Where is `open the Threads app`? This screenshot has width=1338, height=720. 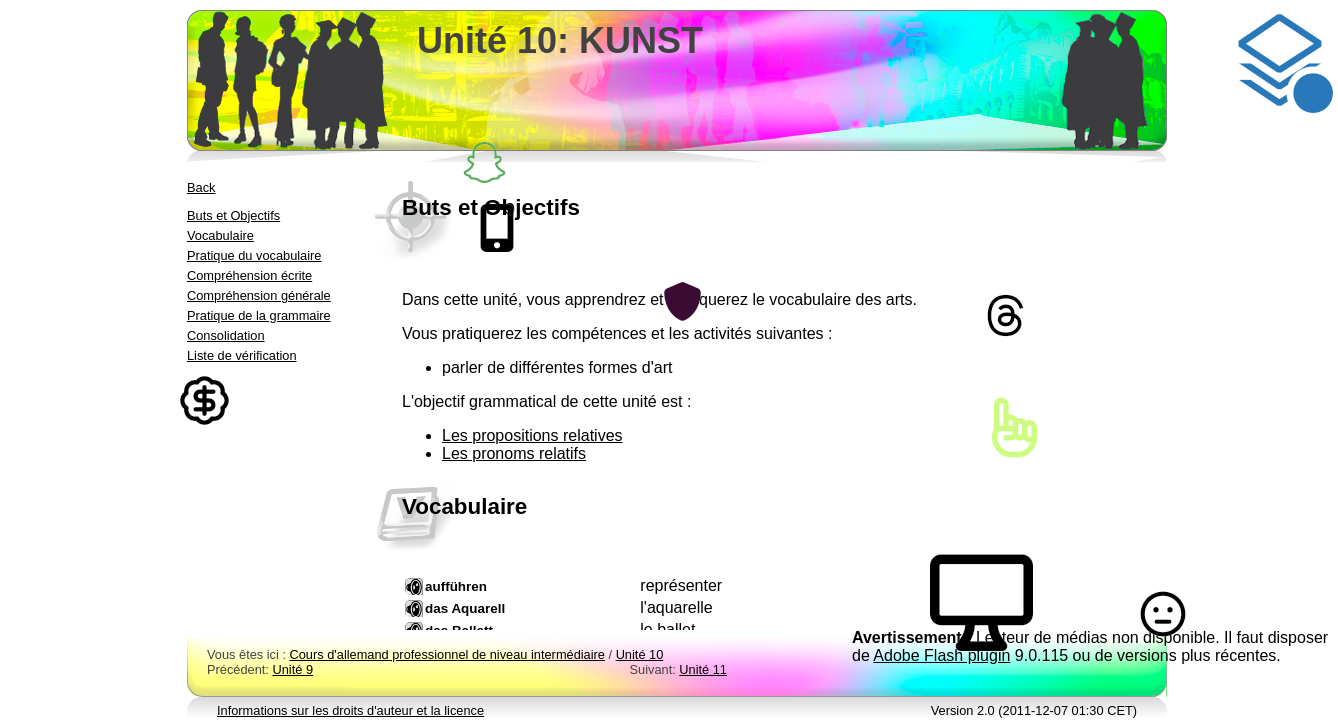 open the Threads app is located at coordinates (1005, 315).